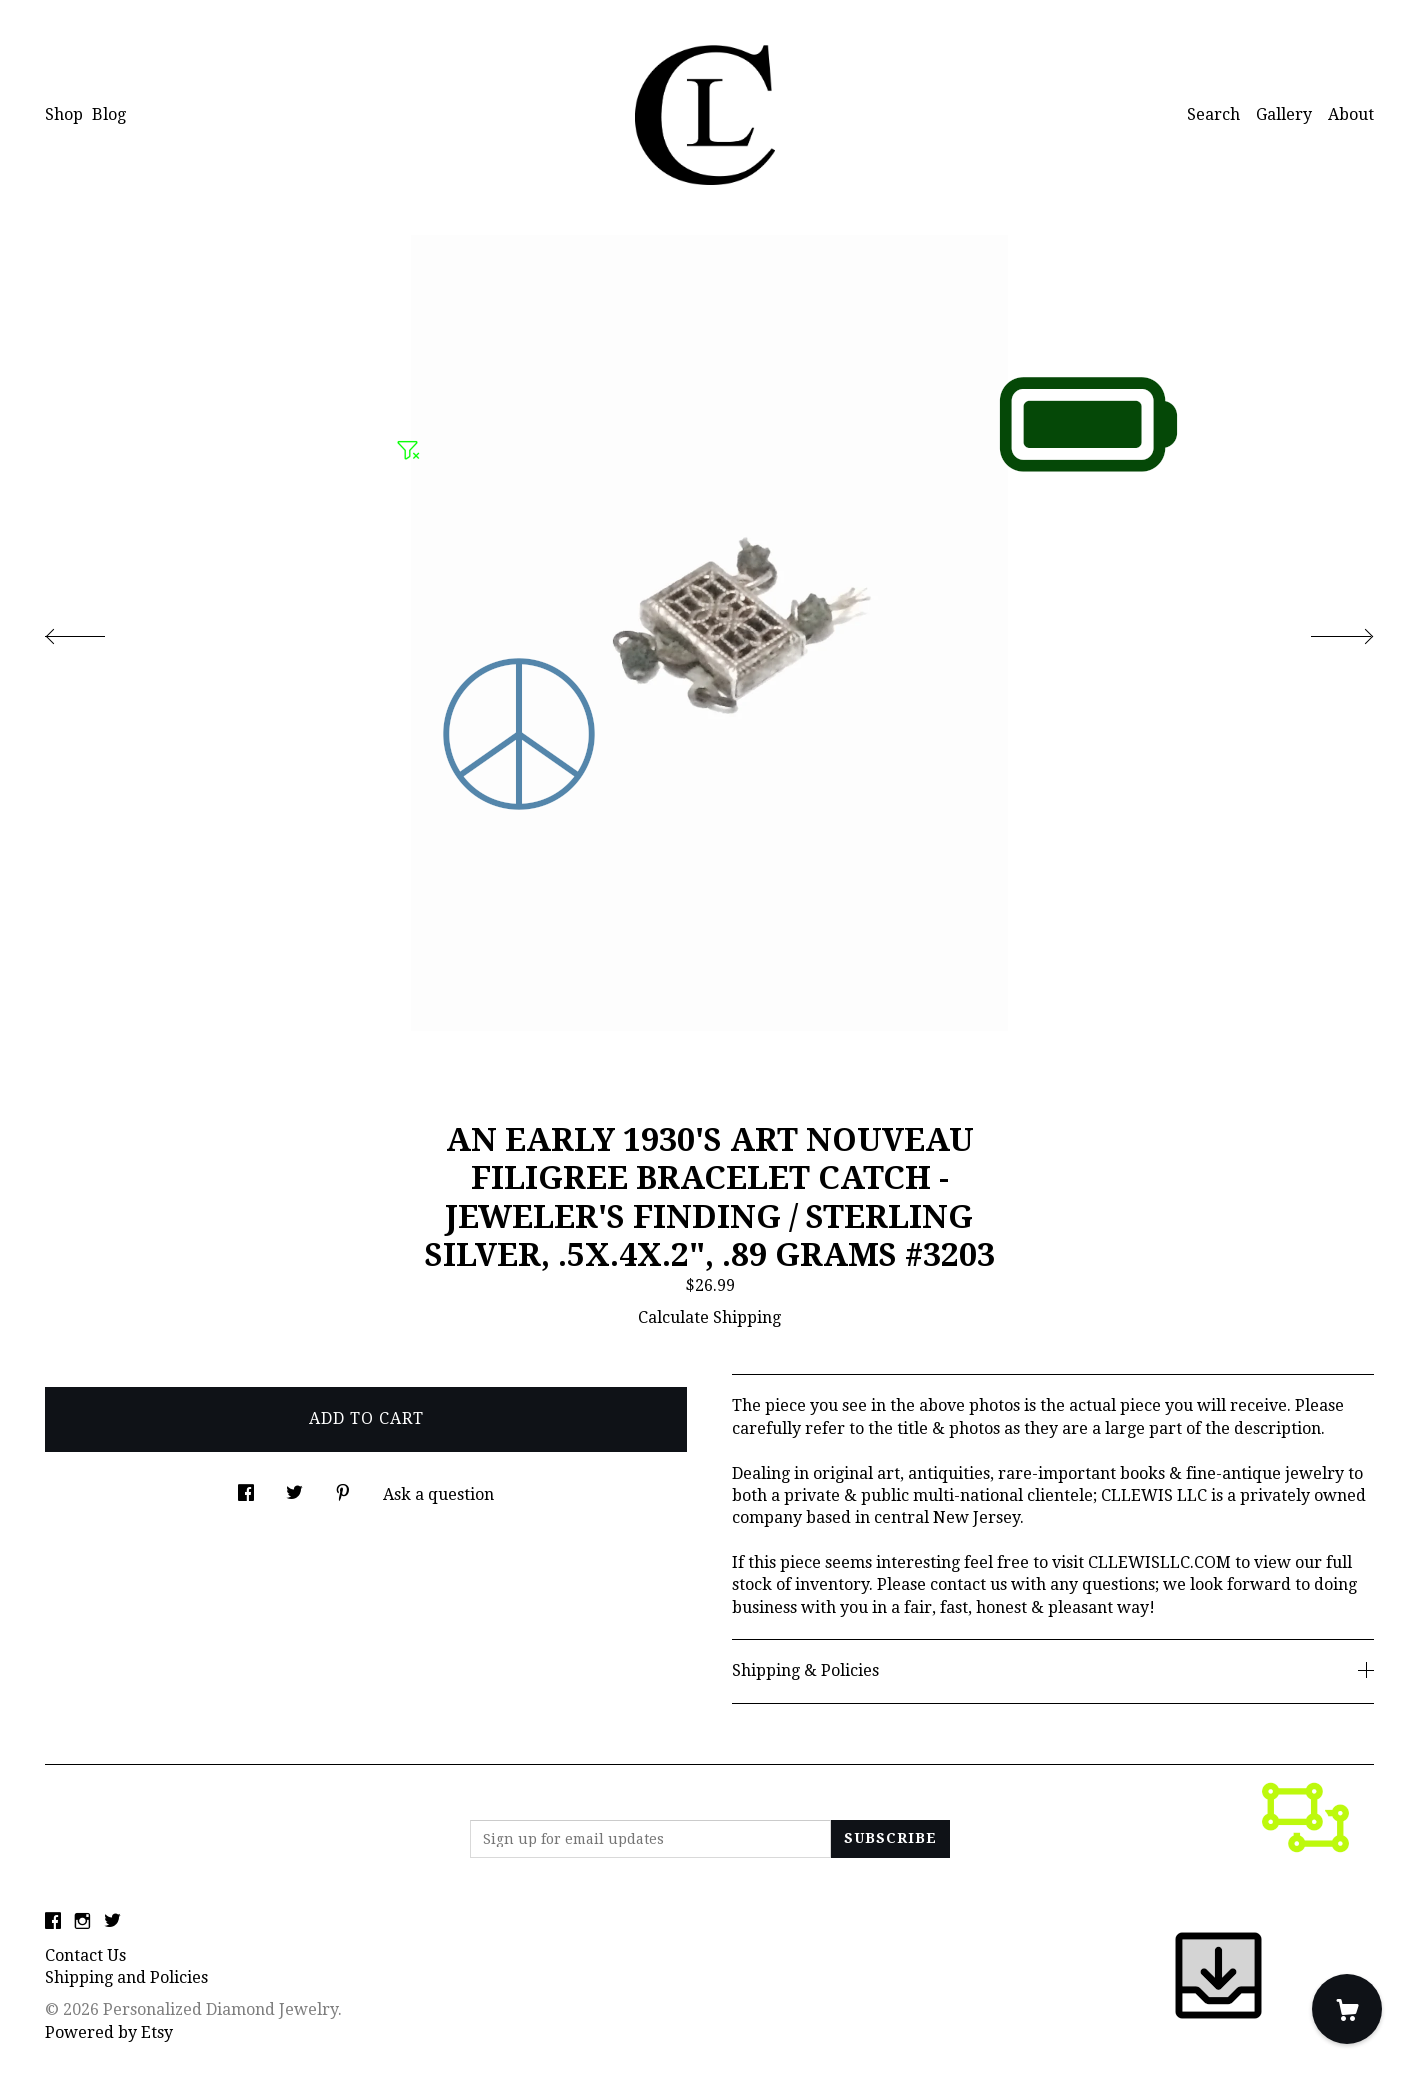 Image resolution: width=1419 pixels, height=2089 pixels. What do you see at coordinates (1218, 1975) in the screenshot?
I see `download file to inbox or tray` at bounding box center [1218, 1975].